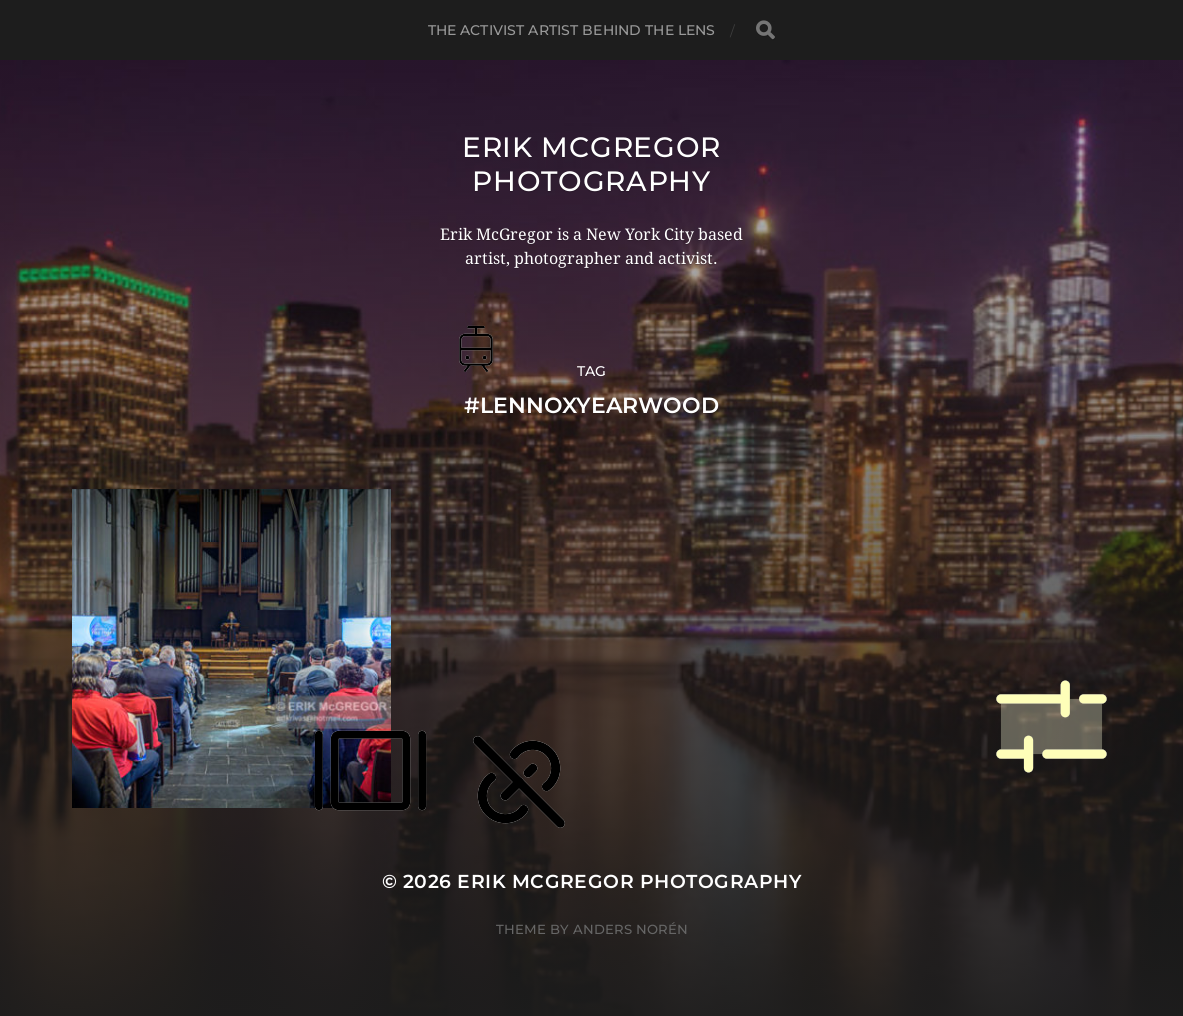 Image resolution: width=1183 pixels, height=1016 pixels. Describe the element at coordinates (1051, 726) in the screenshot. I see `adjust settings or preferences` at that location.